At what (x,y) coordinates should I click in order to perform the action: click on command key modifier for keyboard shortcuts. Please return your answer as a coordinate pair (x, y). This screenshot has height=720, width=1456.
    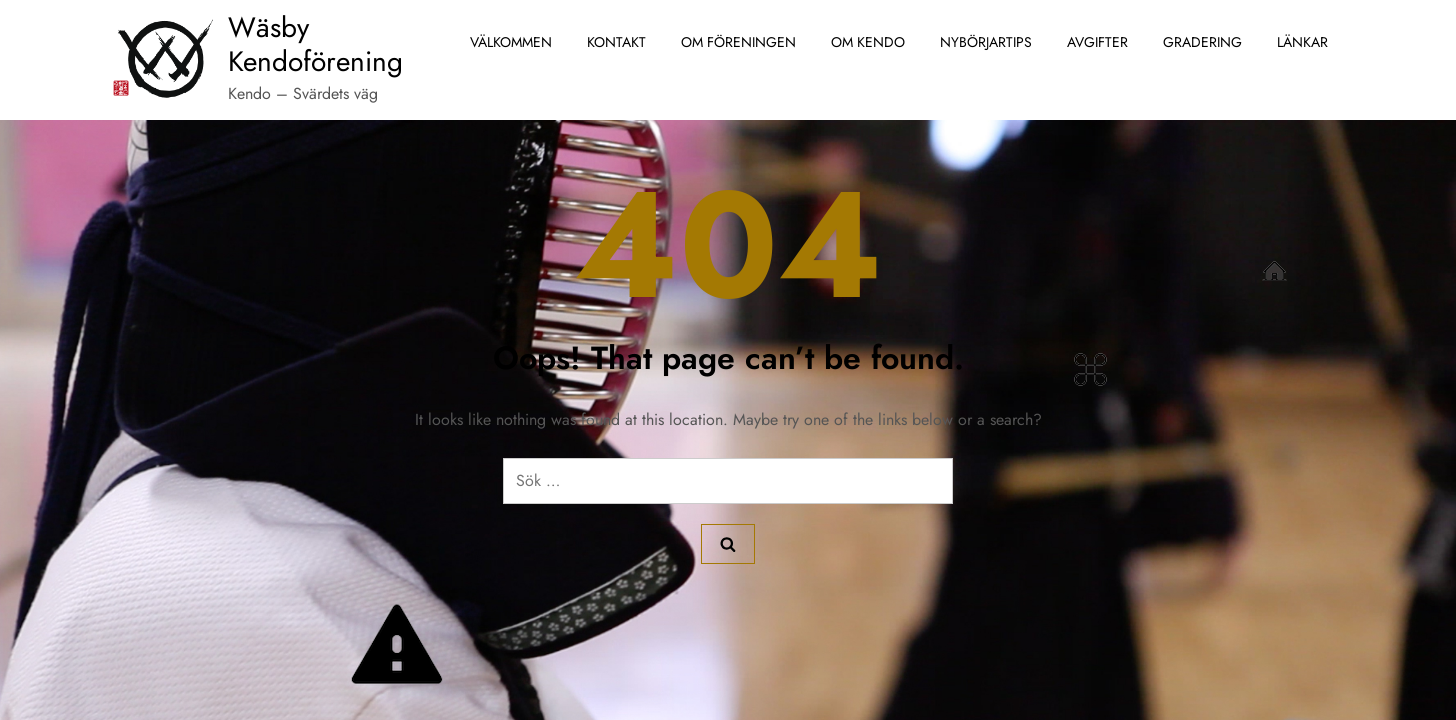
    Looking at the image, I should click on (1090, 369).